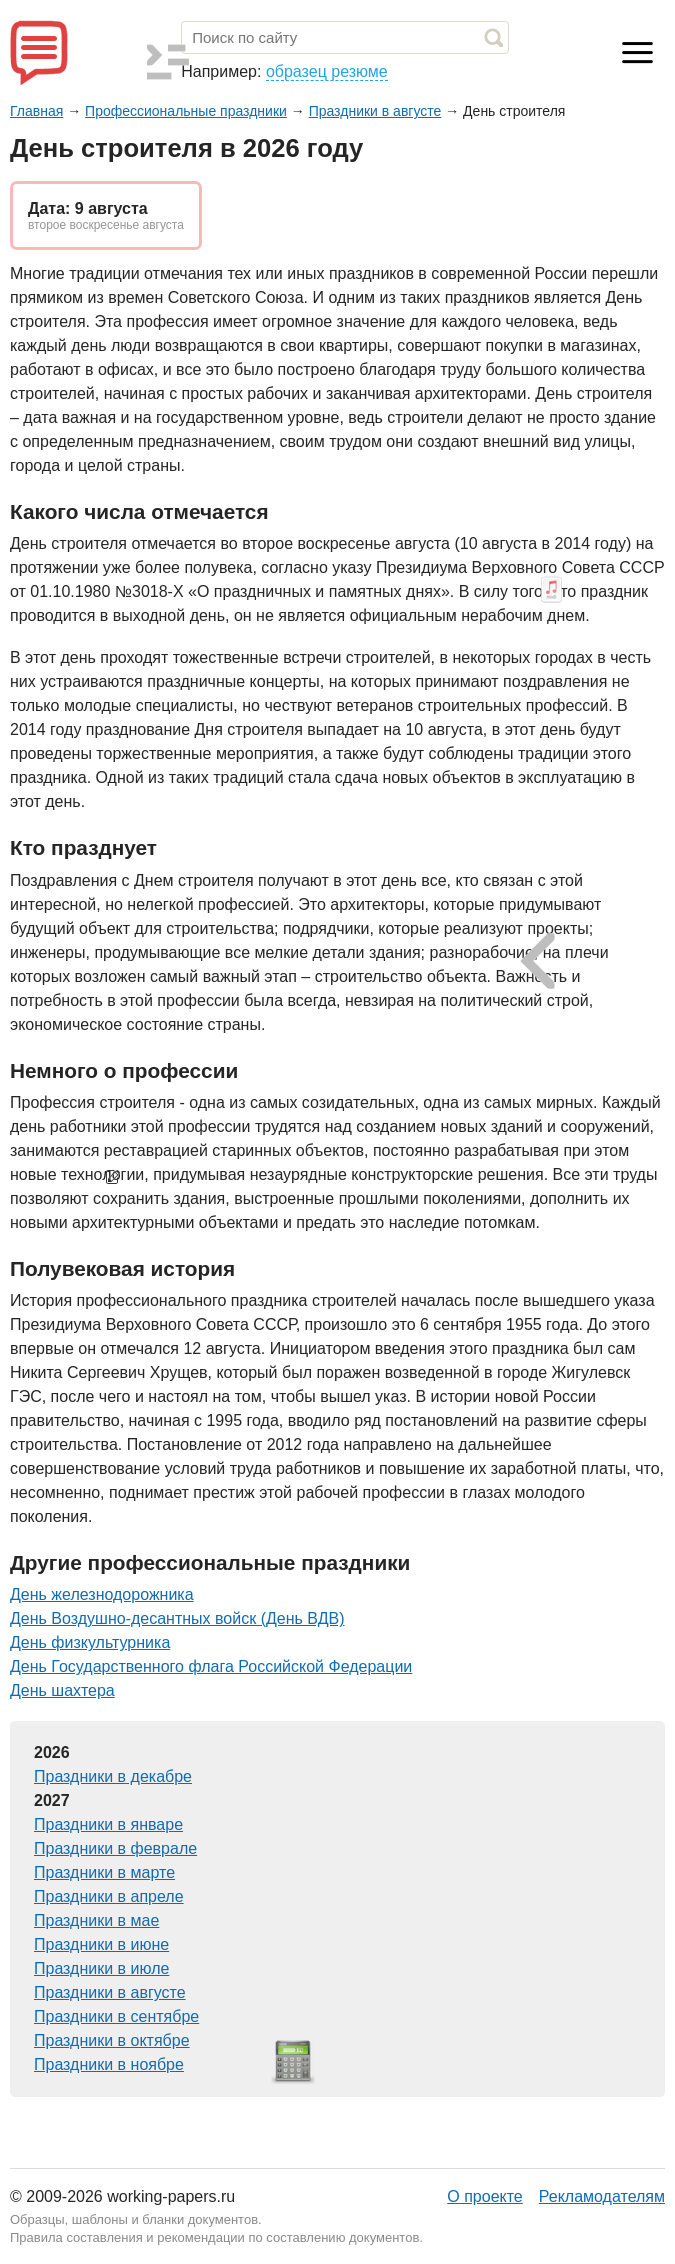 The width and height of the screenshot is (675, 2264). What do you see at coordinates (112, 1177) in the screenshot?
I see `open text editor application` at bounding box center [112, 1177].